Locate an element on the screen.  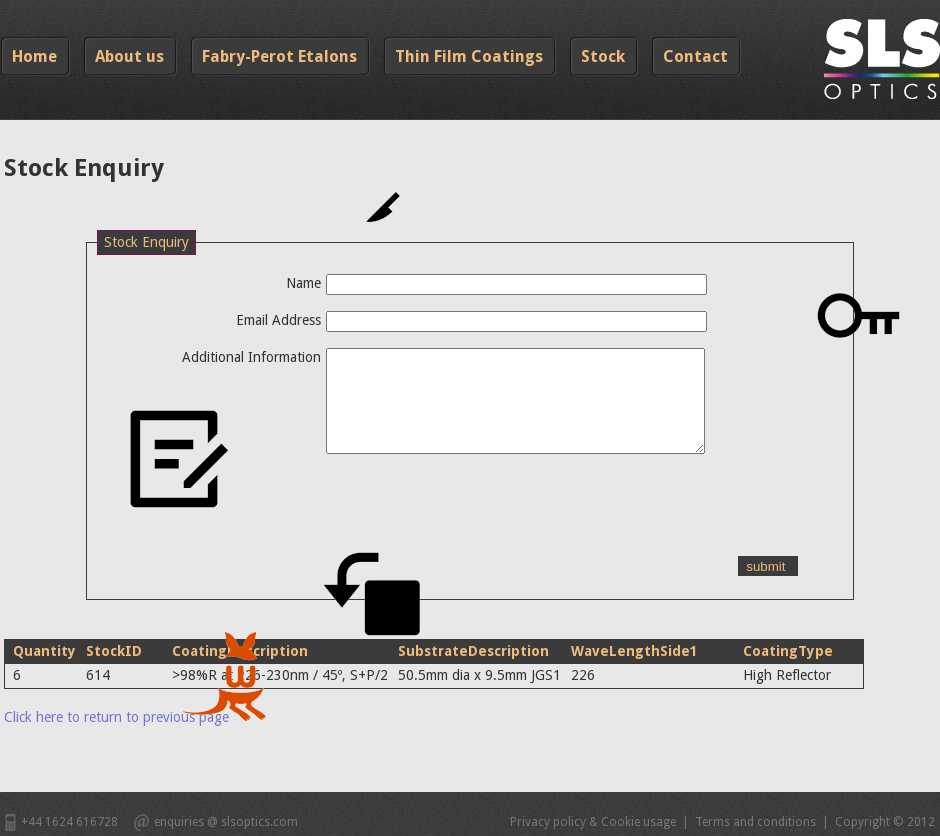
edit or compose a draft document is located at coordinates (174, 459).